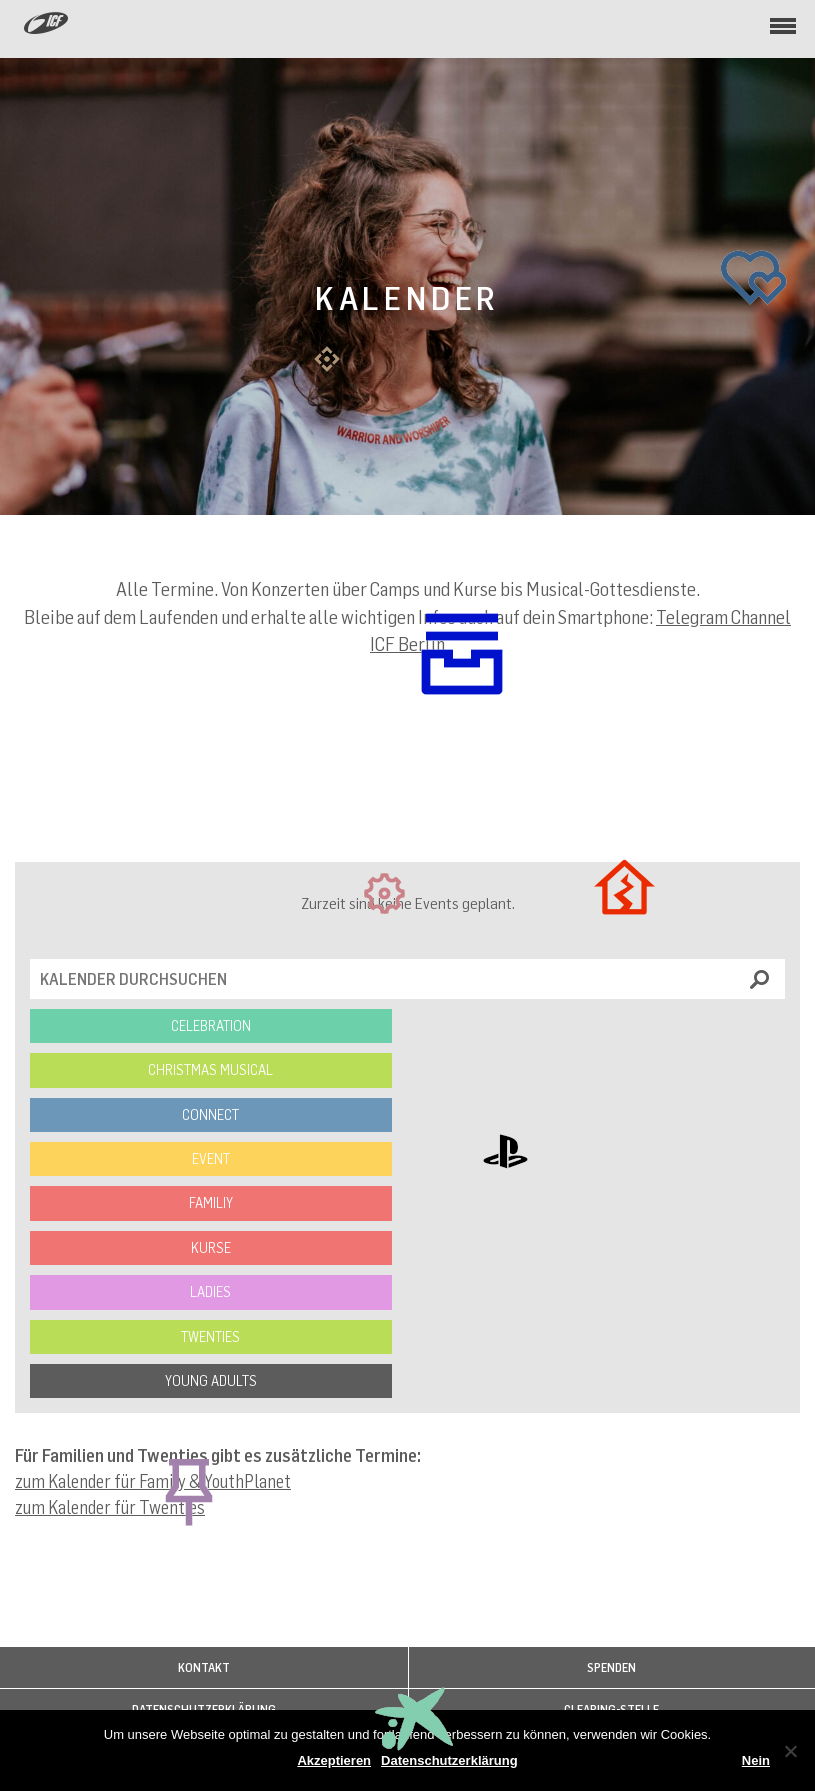  What do you see at coordinates (327, 359) in the screenshot?
I see `drag to reposition this element` at bounding box center [327, 359].